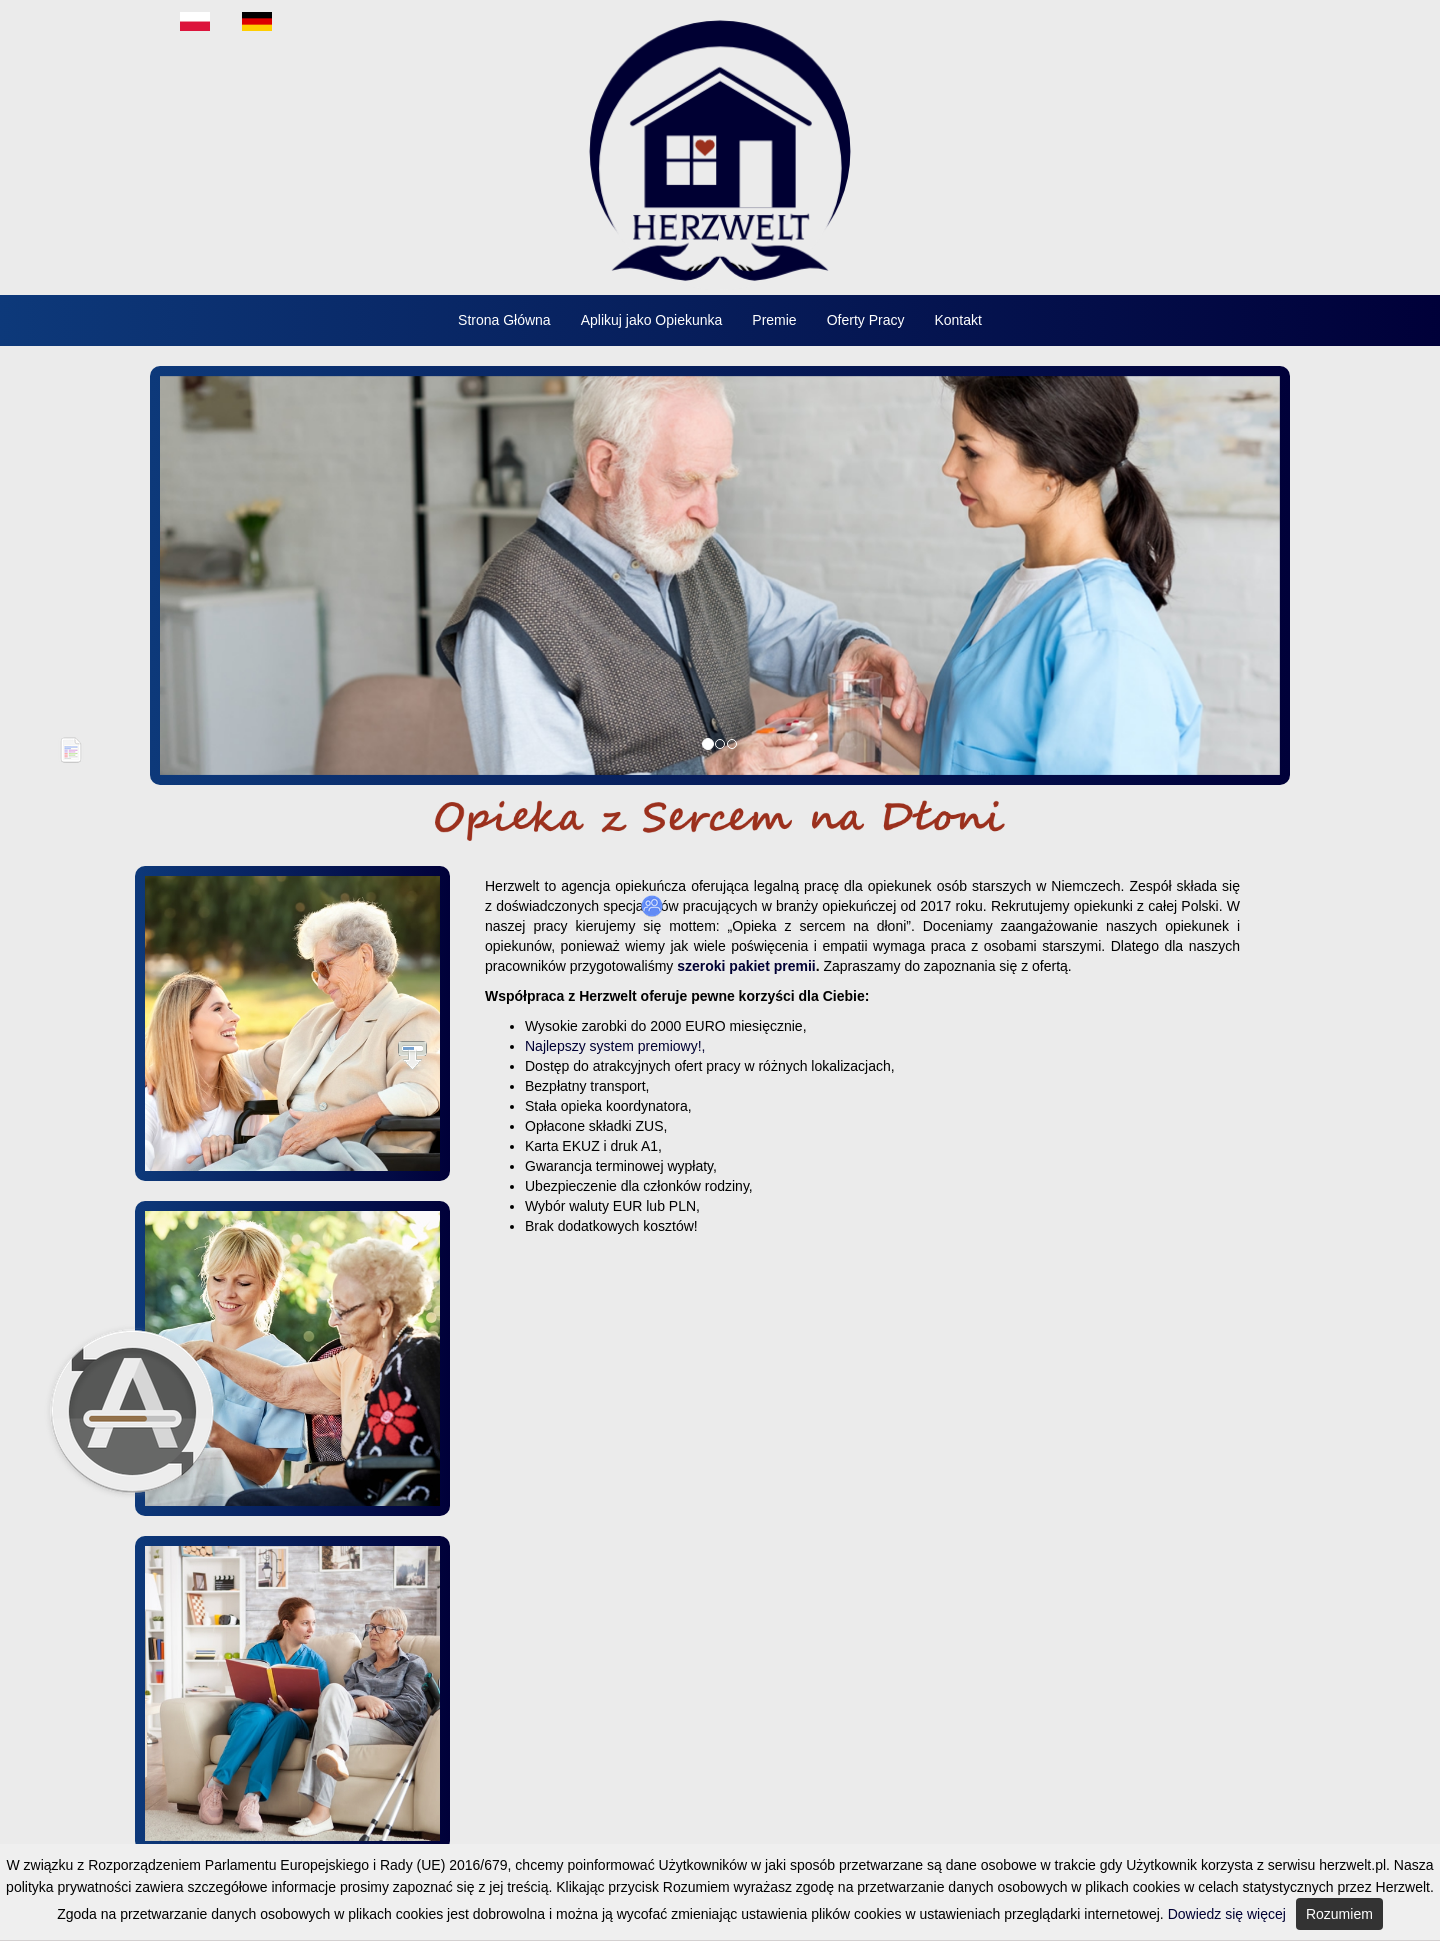  I want to click on access developer tools and settings, so click(71, 750).